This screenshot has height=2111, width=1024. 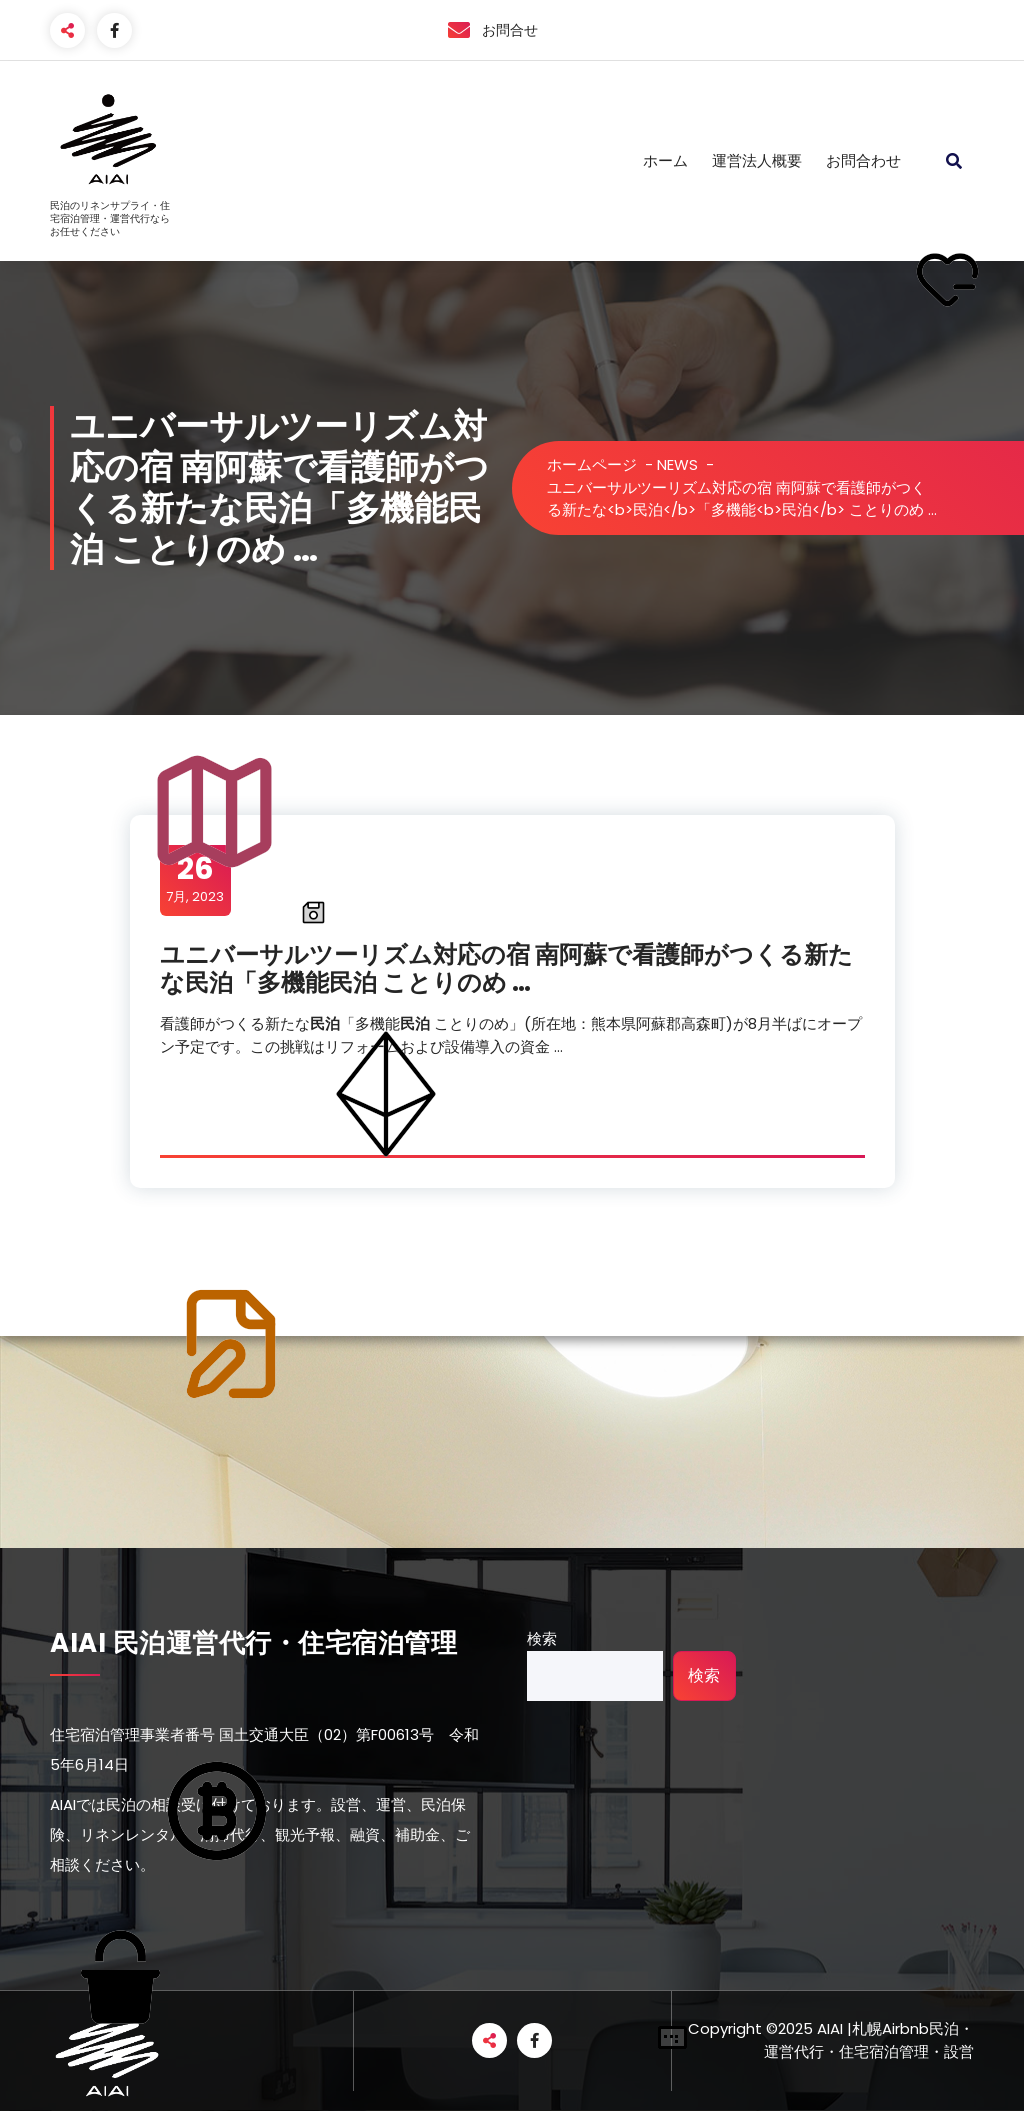 What do you see at coordinates (214, 811) in the screenshot?
I see `view map or navigation` at bounding box center [214, 811].